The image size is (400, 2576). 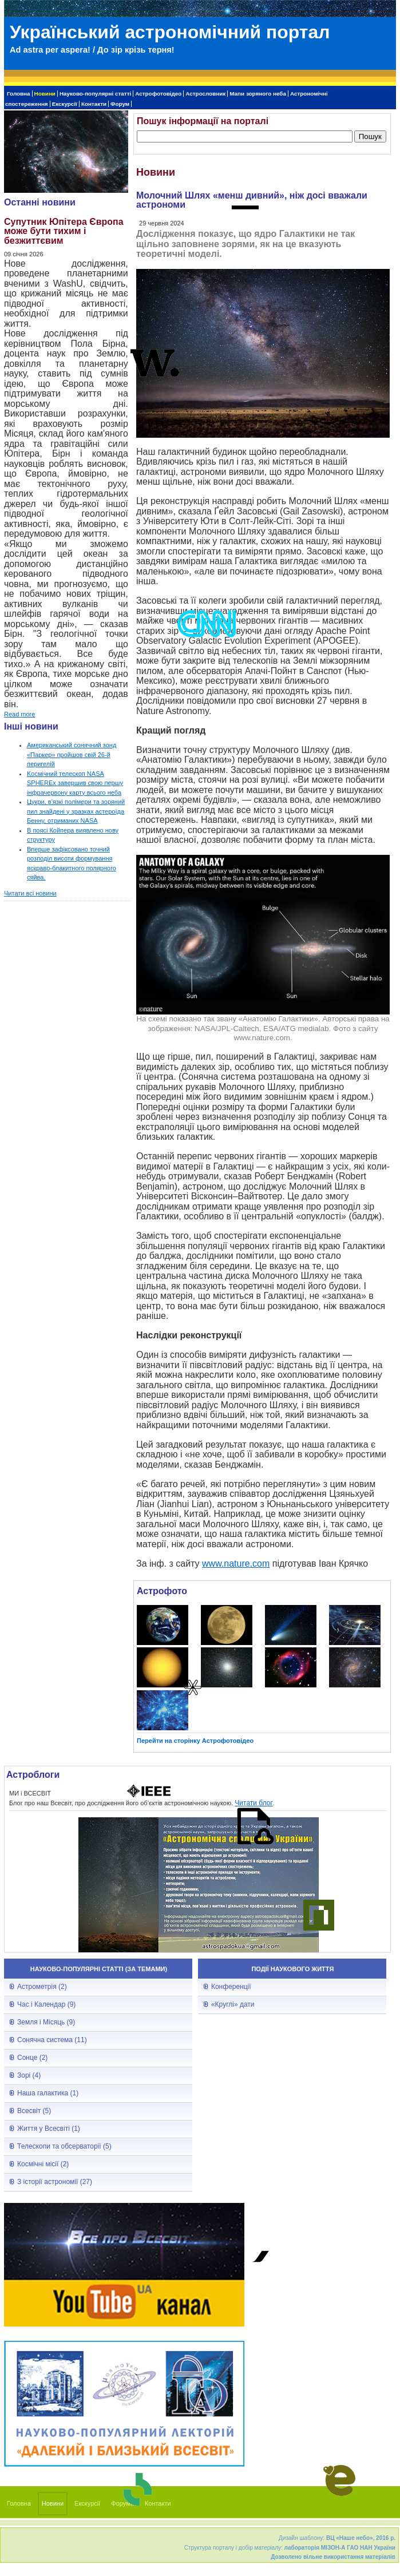 I want to click on open the ente app, so click(x=339, y=2480).